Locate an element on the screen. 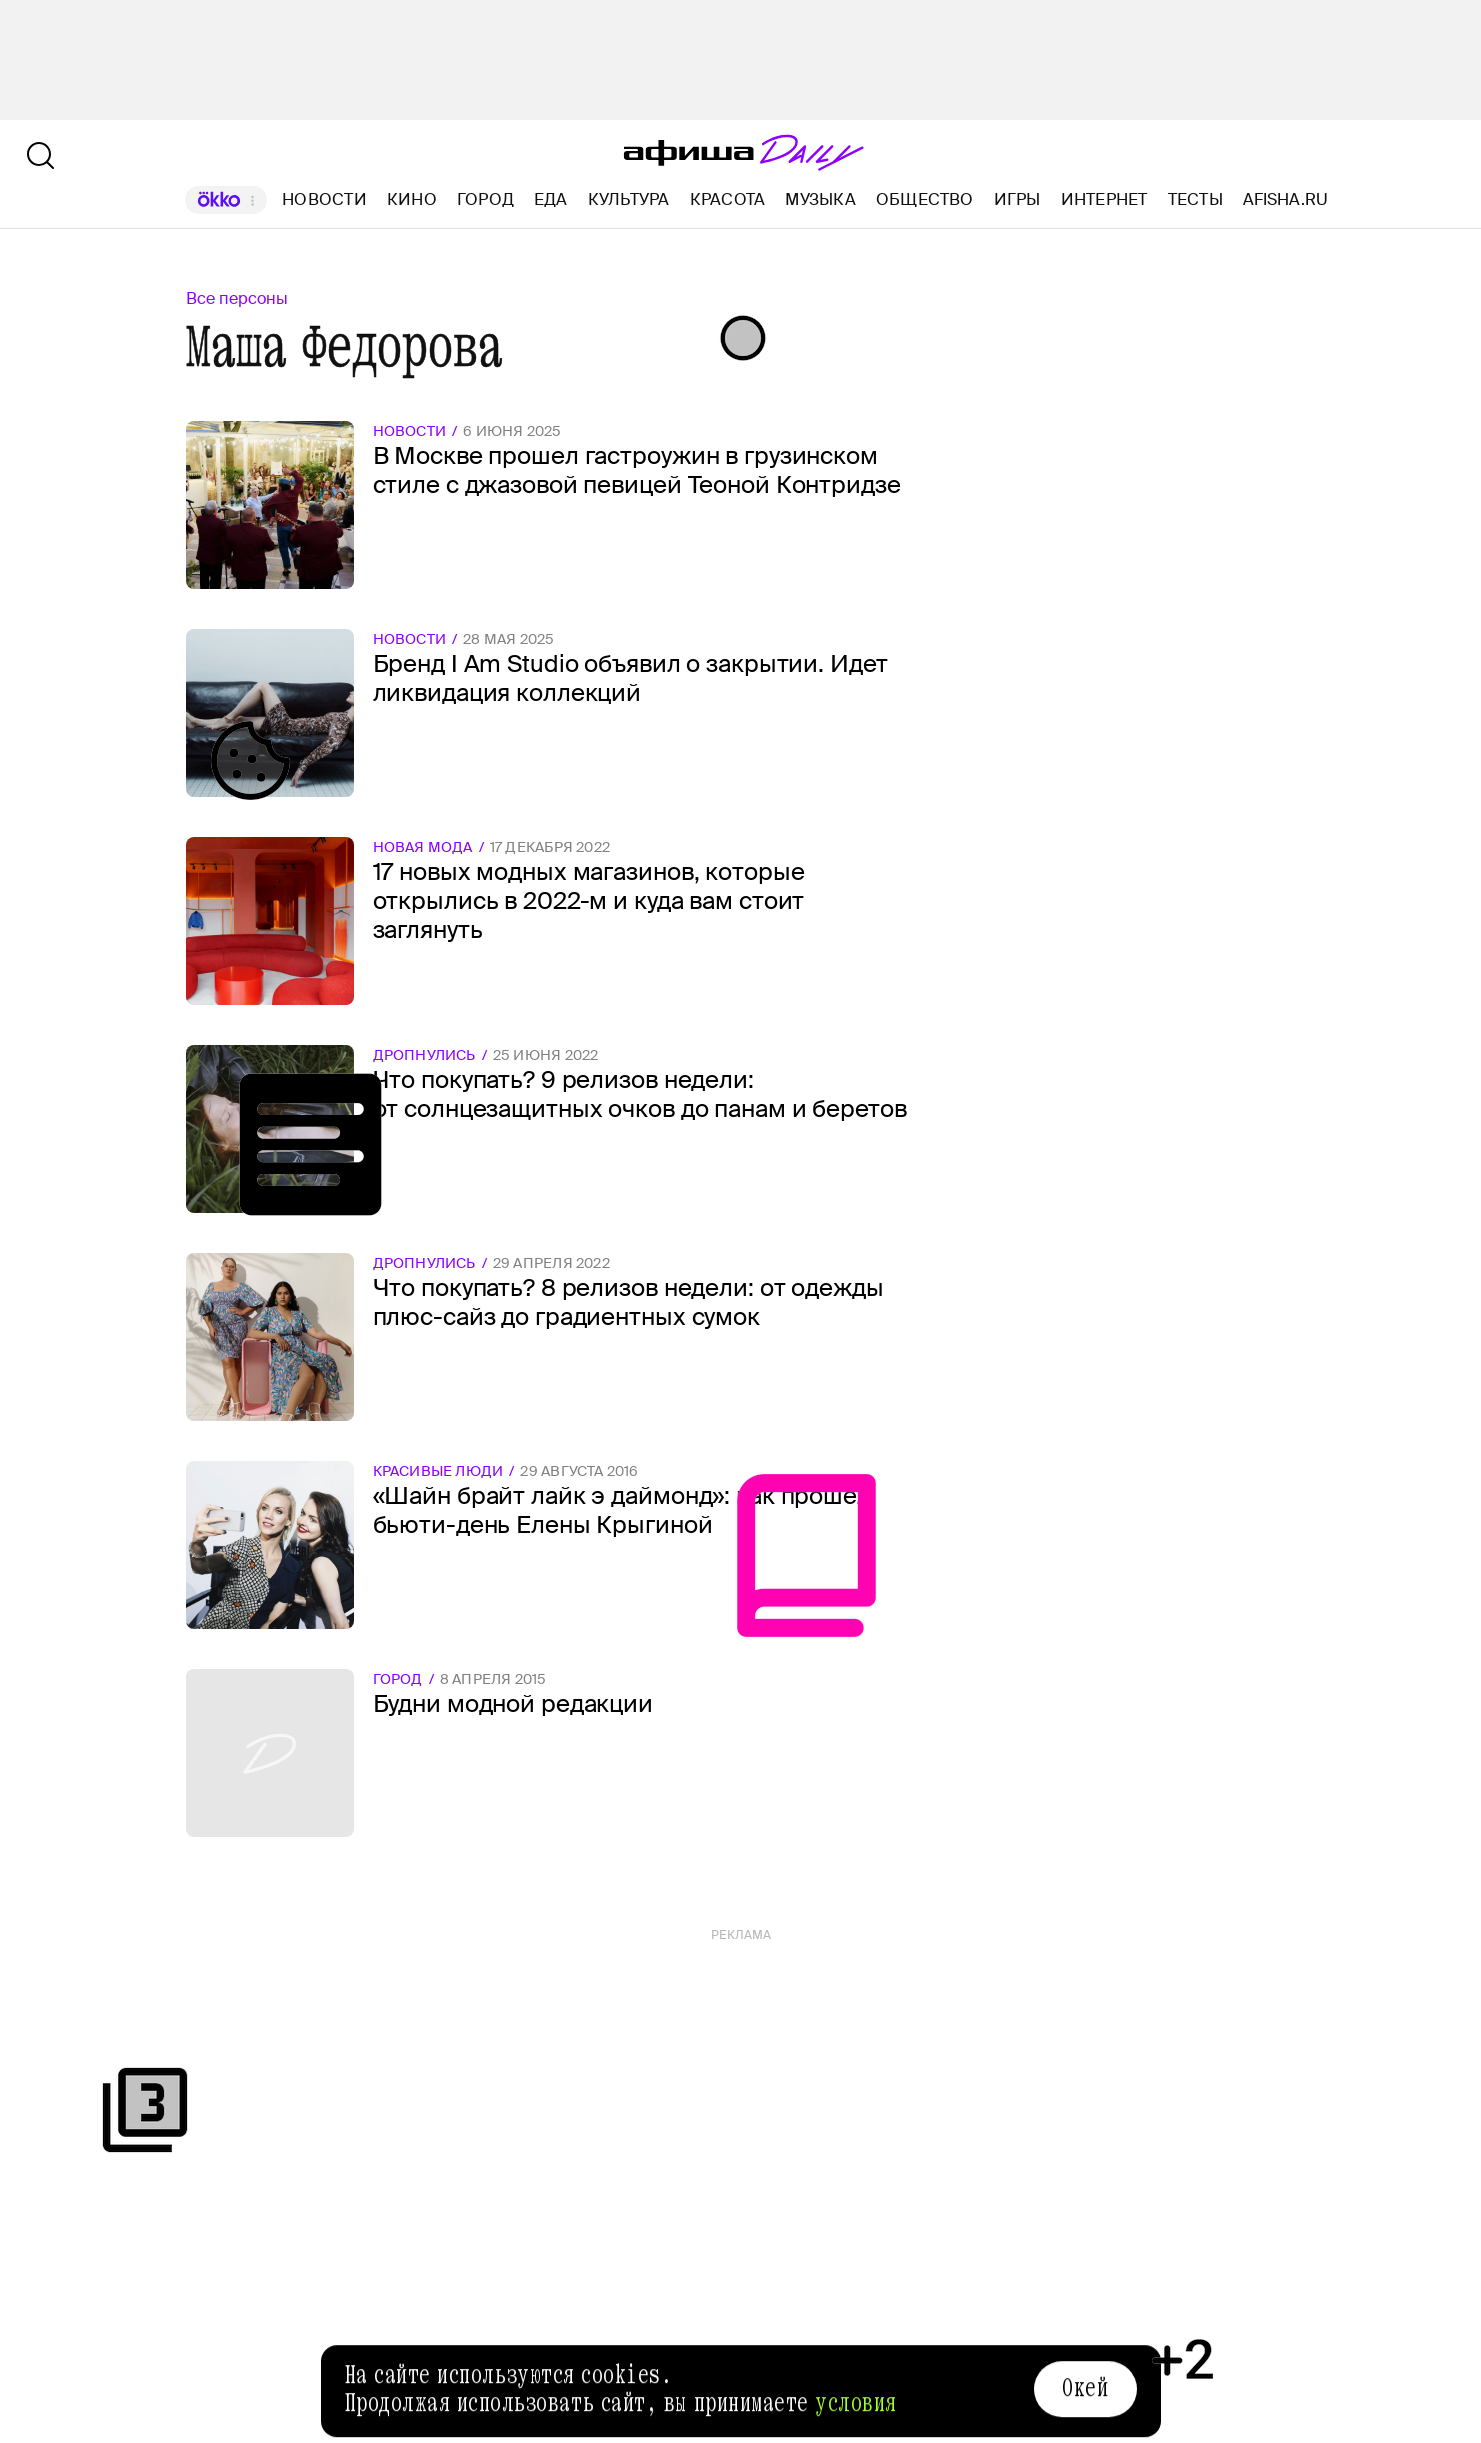 The height and width of the screenshot is (2443, 1481). increase exposure by 2 stops is located at coordinates (1182, 2360).